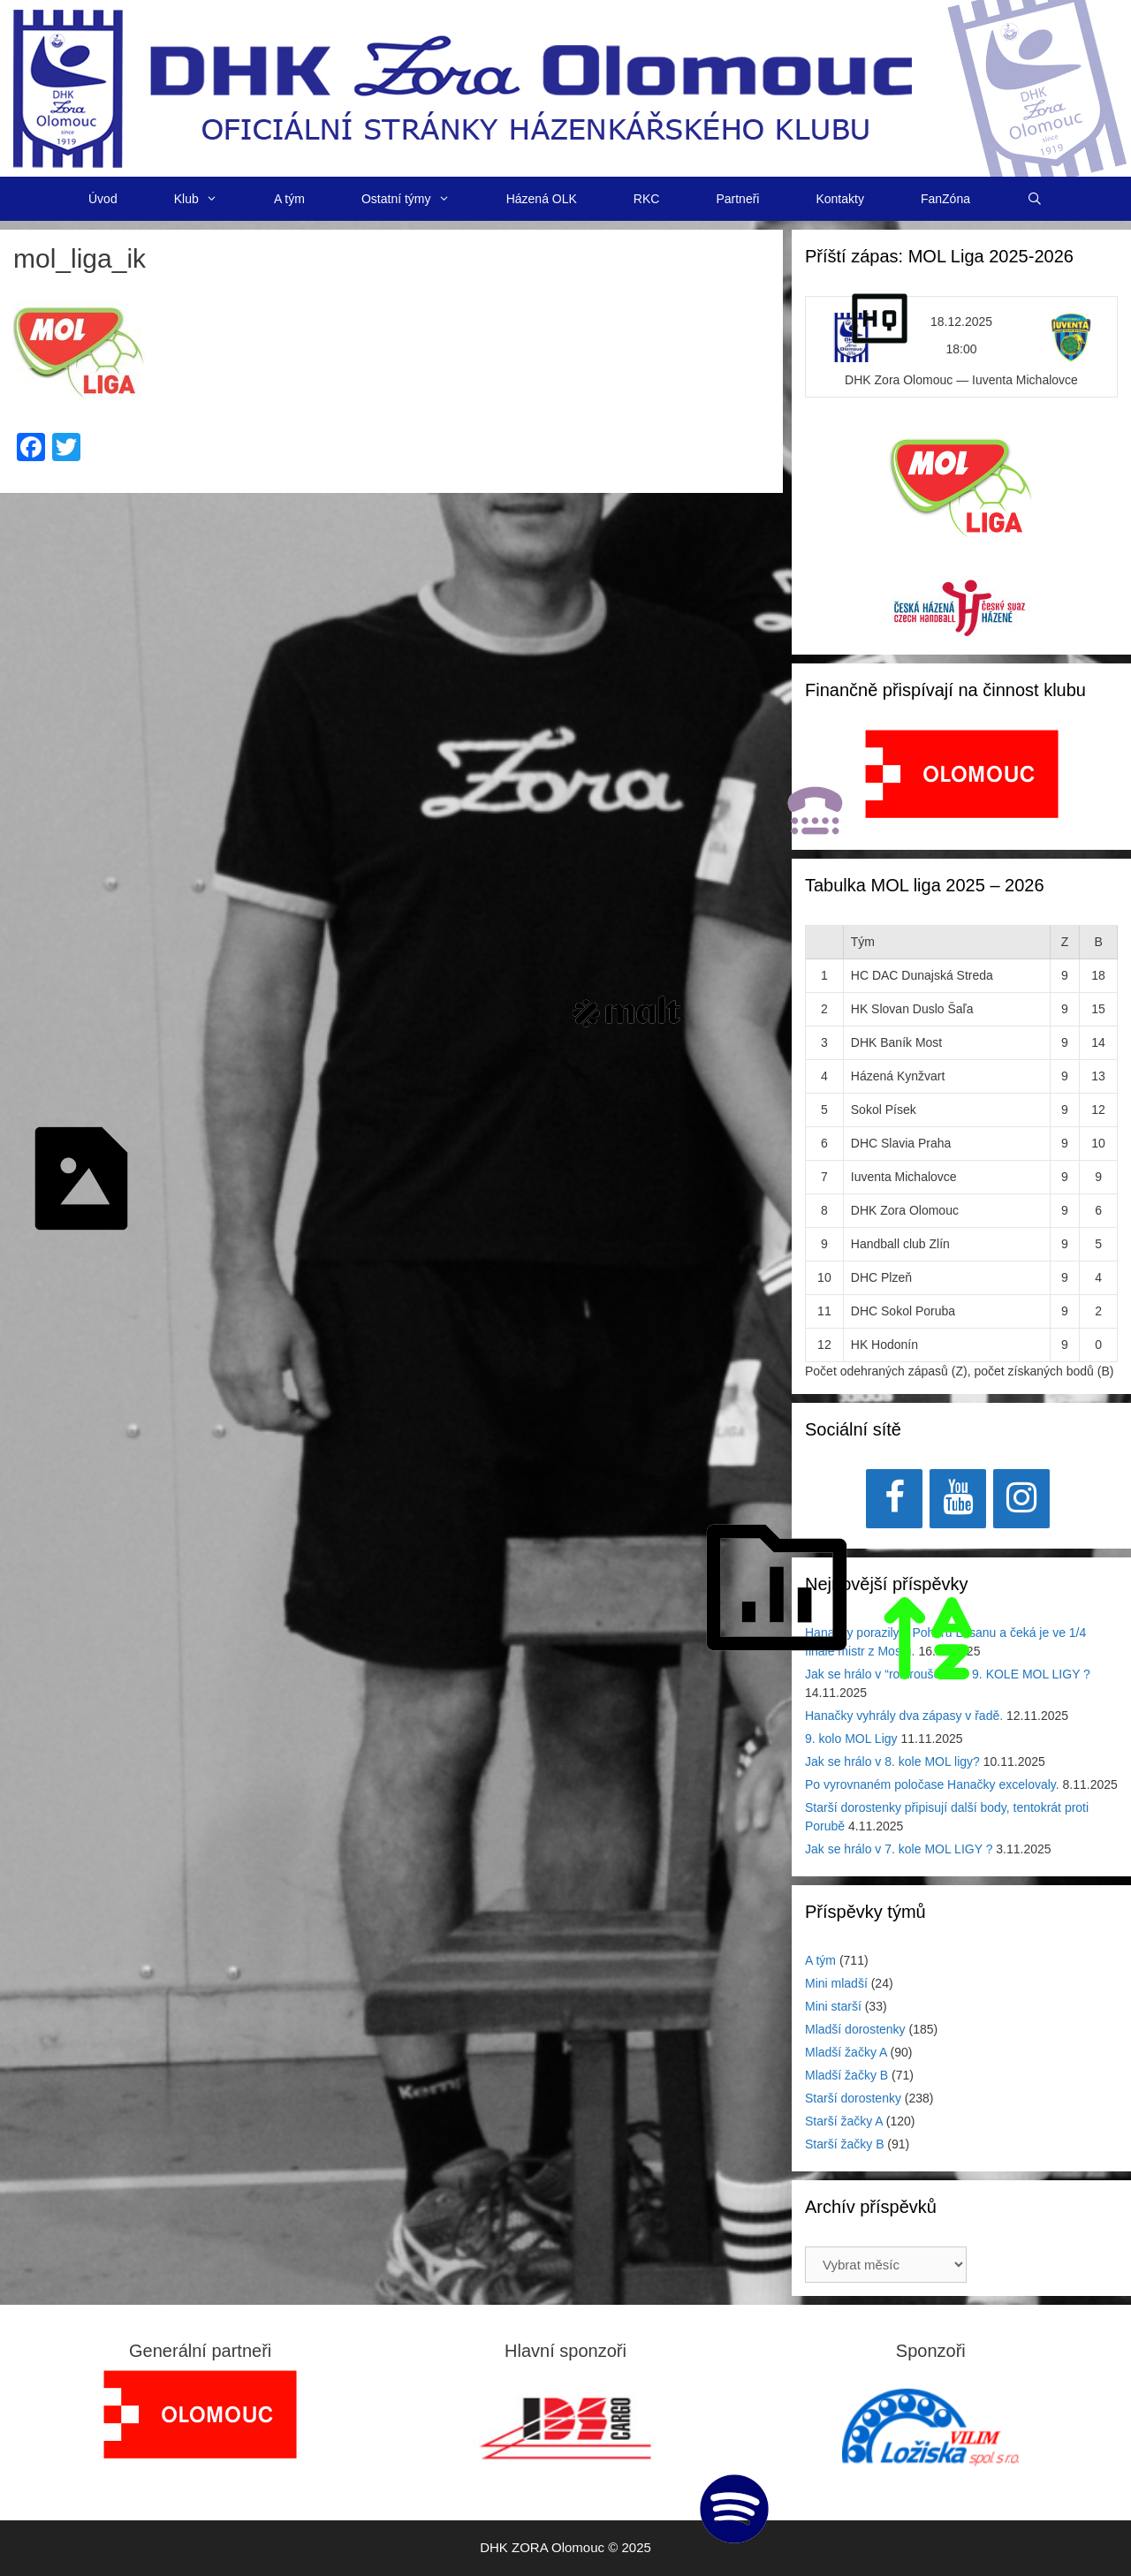  Describe the element at coordinates (626, 1011) in the screenshot. I see `visit malt freelancer platform` at that location.